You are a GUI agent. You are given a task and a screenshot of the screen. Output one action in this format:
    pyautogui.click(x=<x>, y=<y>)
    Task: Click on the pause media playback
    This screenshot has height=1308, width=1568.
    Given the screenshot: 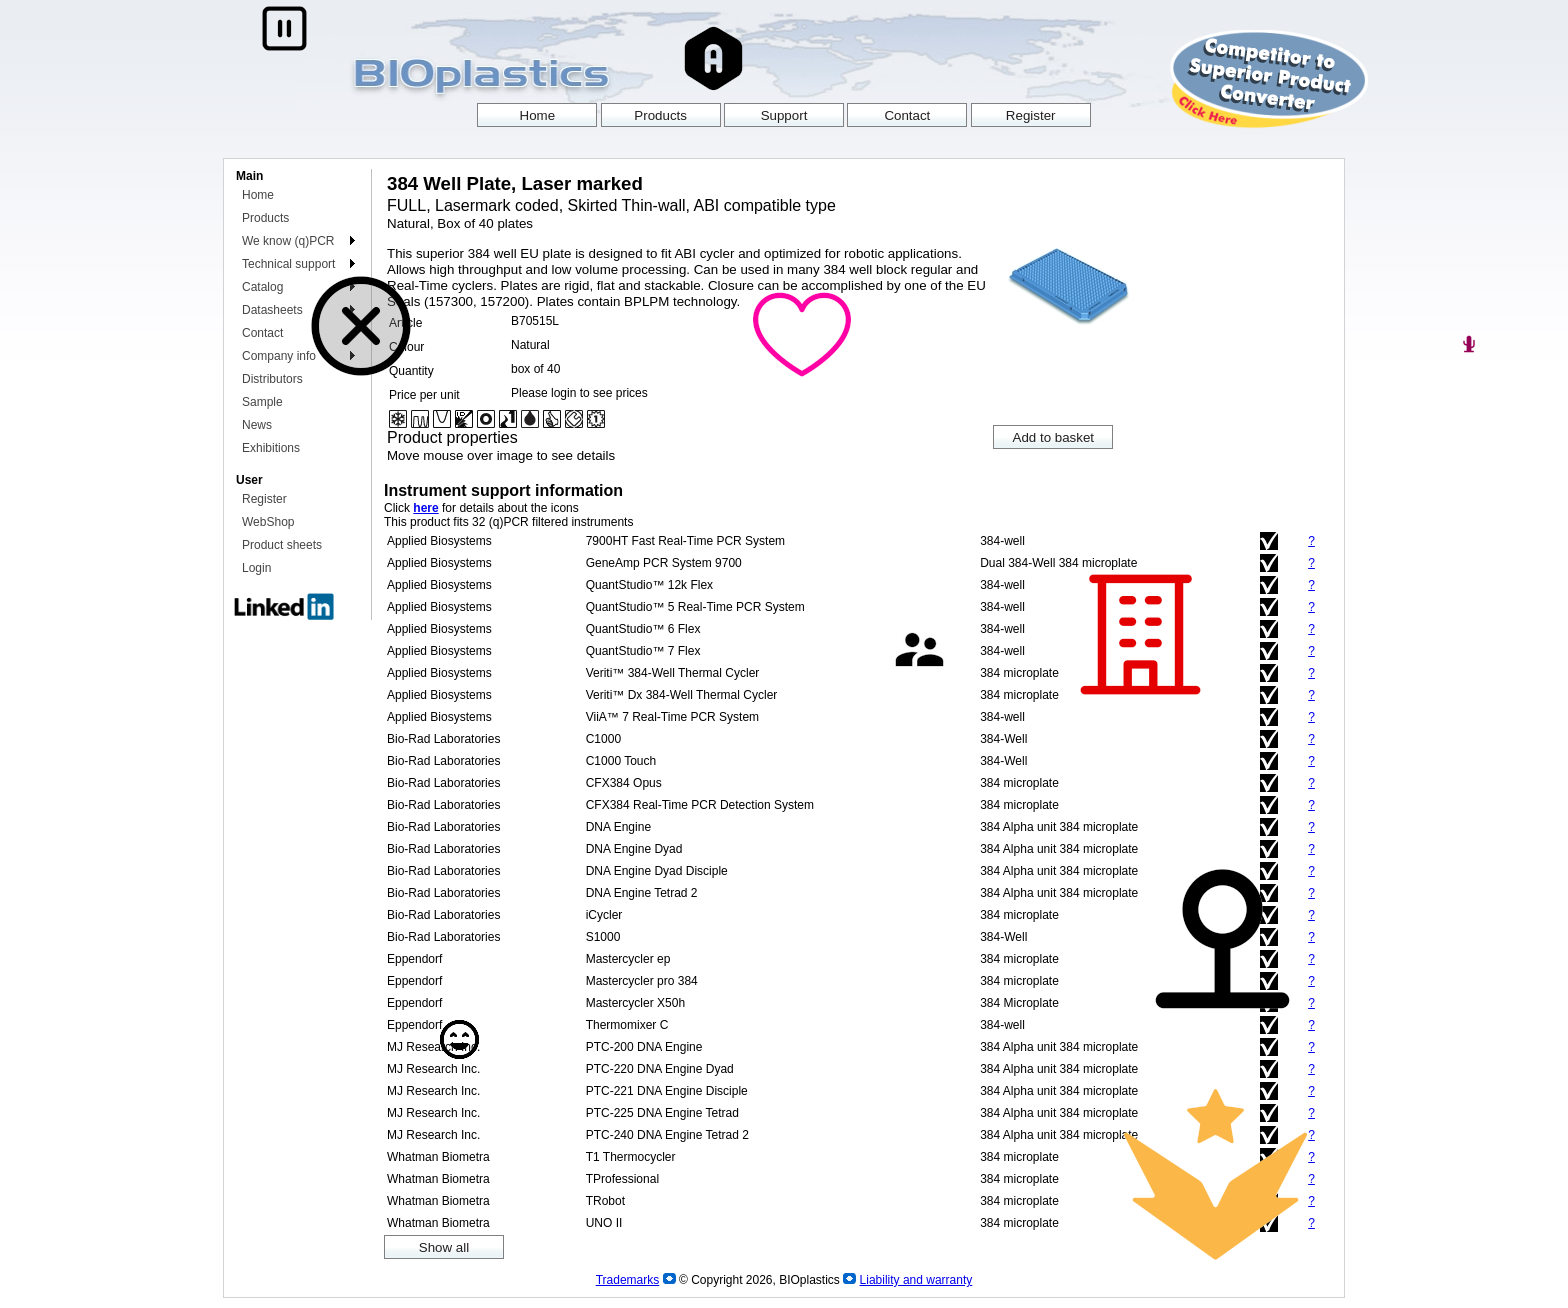 What is the action you would take?
    pyautogui.click(x=284, y=28)
    